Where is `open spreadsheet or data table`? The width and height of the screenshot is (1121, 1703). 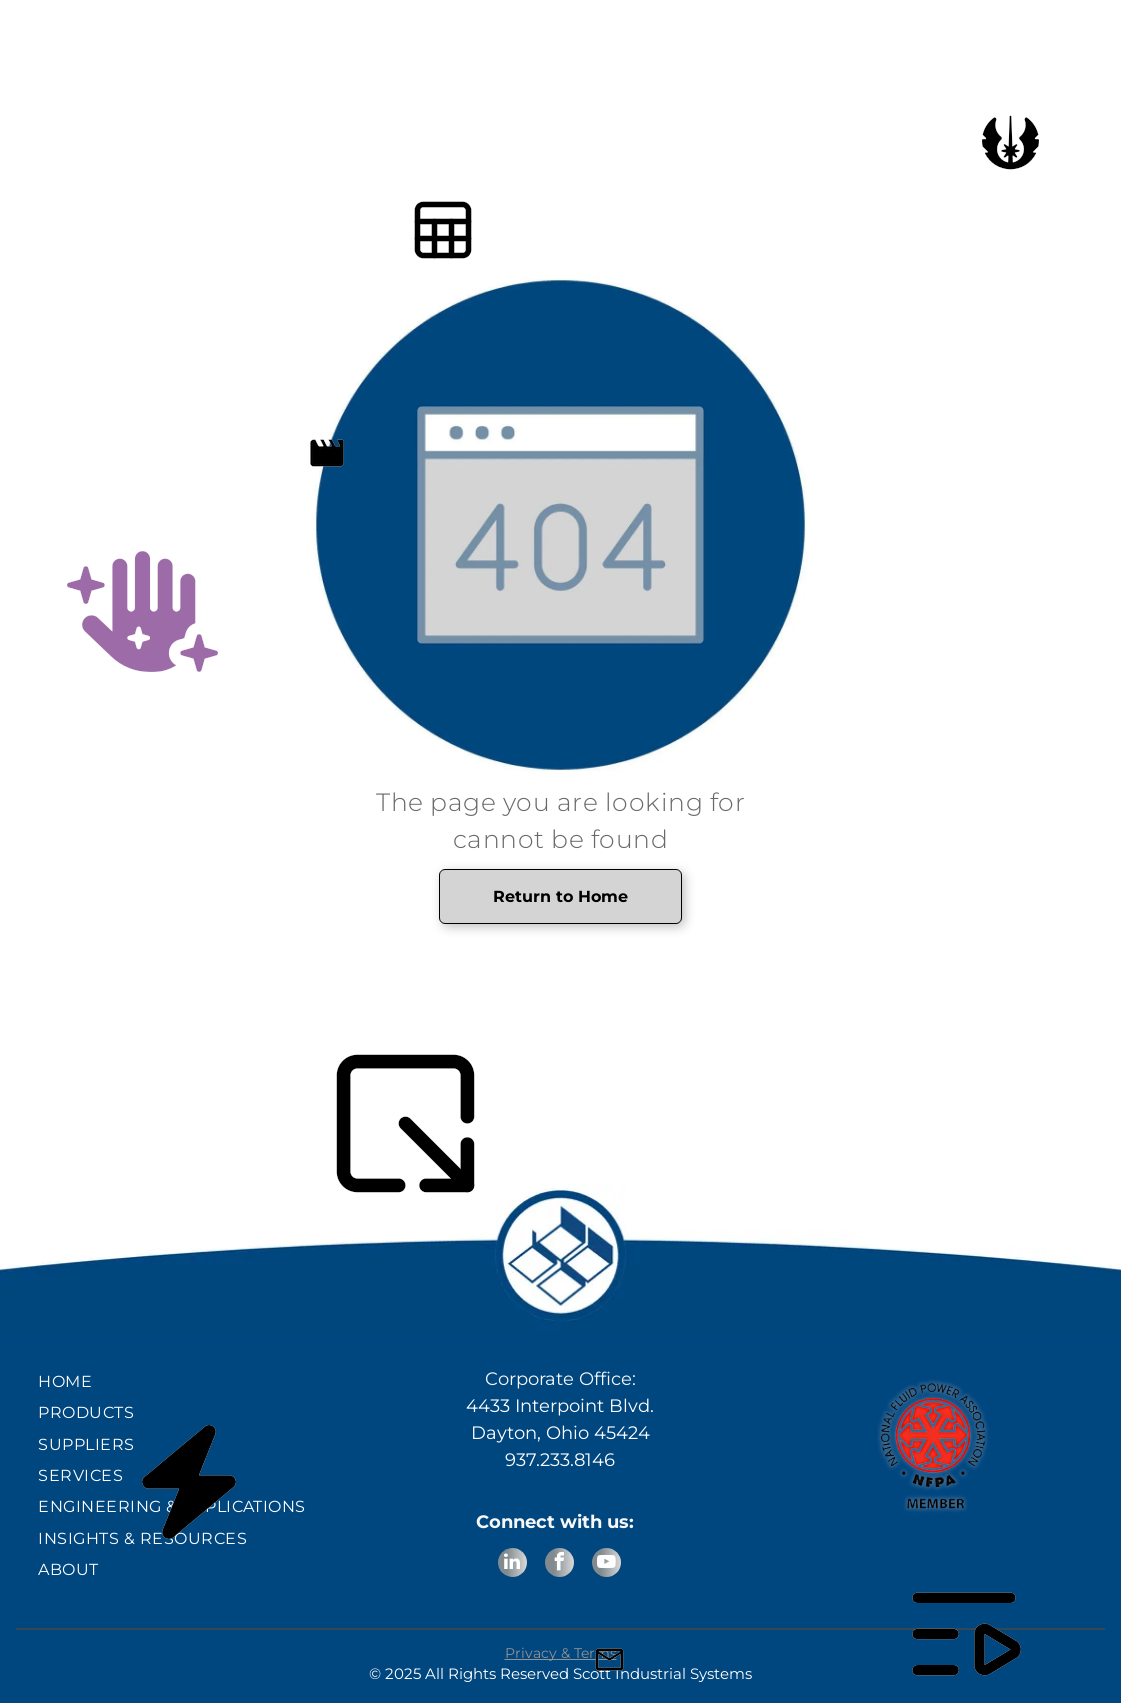 open spreadsheet or data table is located at coordinates (443, 230).